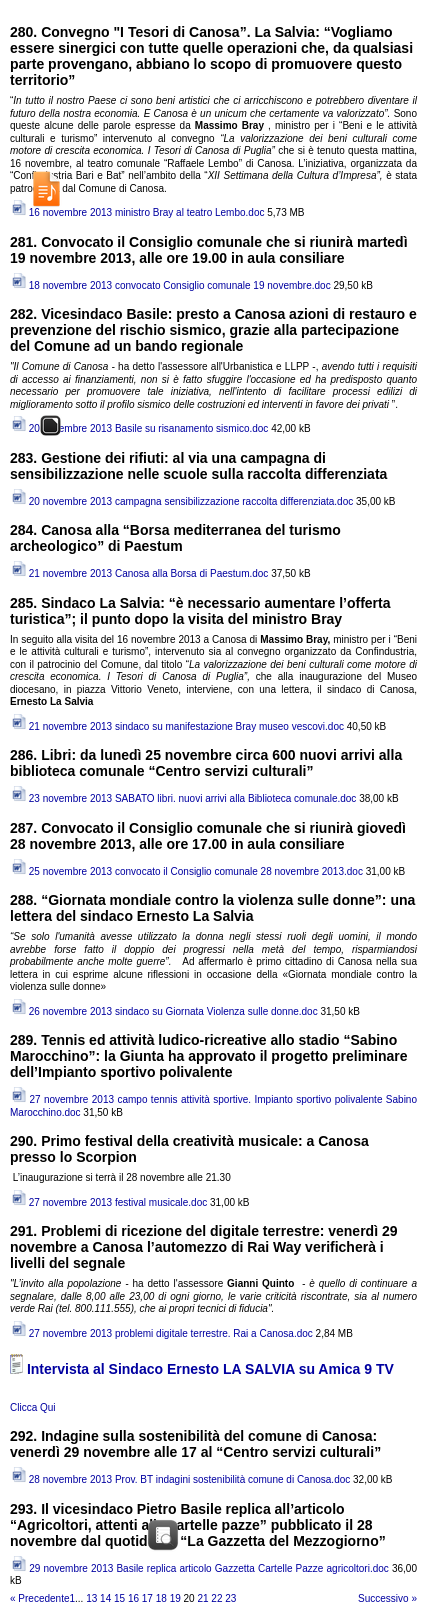  Describe the element at coordinates (163, 1535) in the screenshot. I see `view system logs and activity history` at that location.